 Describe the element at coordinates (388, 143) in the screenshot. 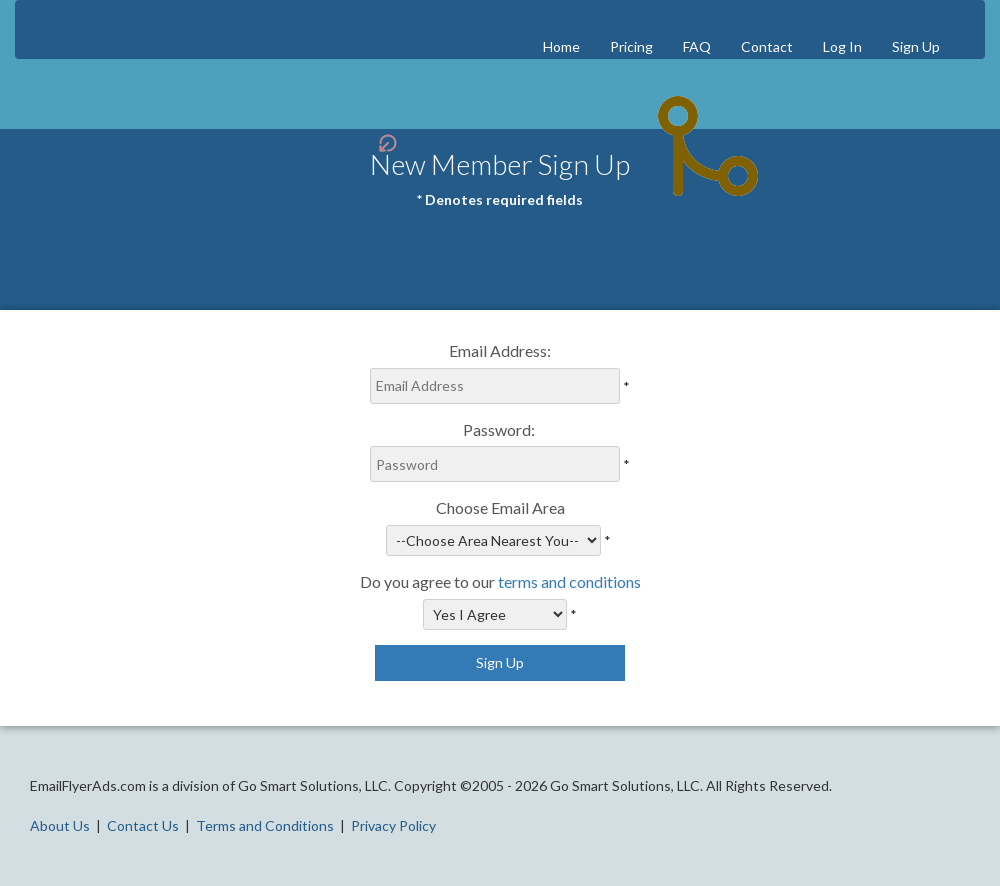

I see `export or download content to the bottom-left` at that location.